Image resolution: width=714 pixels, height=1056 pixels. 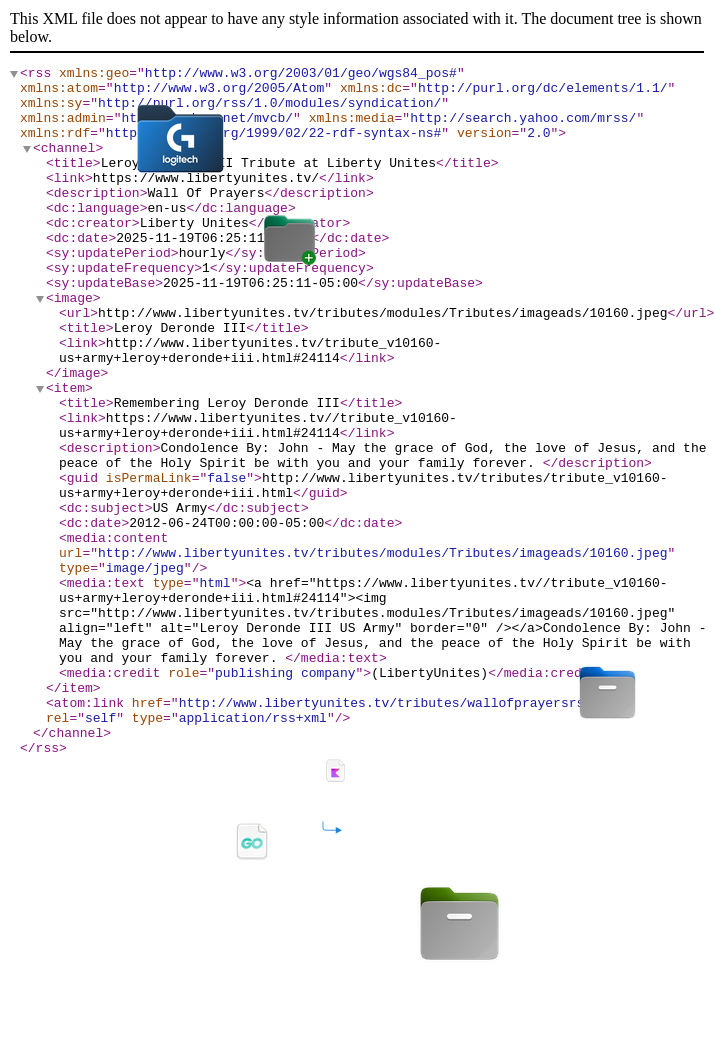 I want to click on forward this email to another recipient, so click(x=332, y=827).